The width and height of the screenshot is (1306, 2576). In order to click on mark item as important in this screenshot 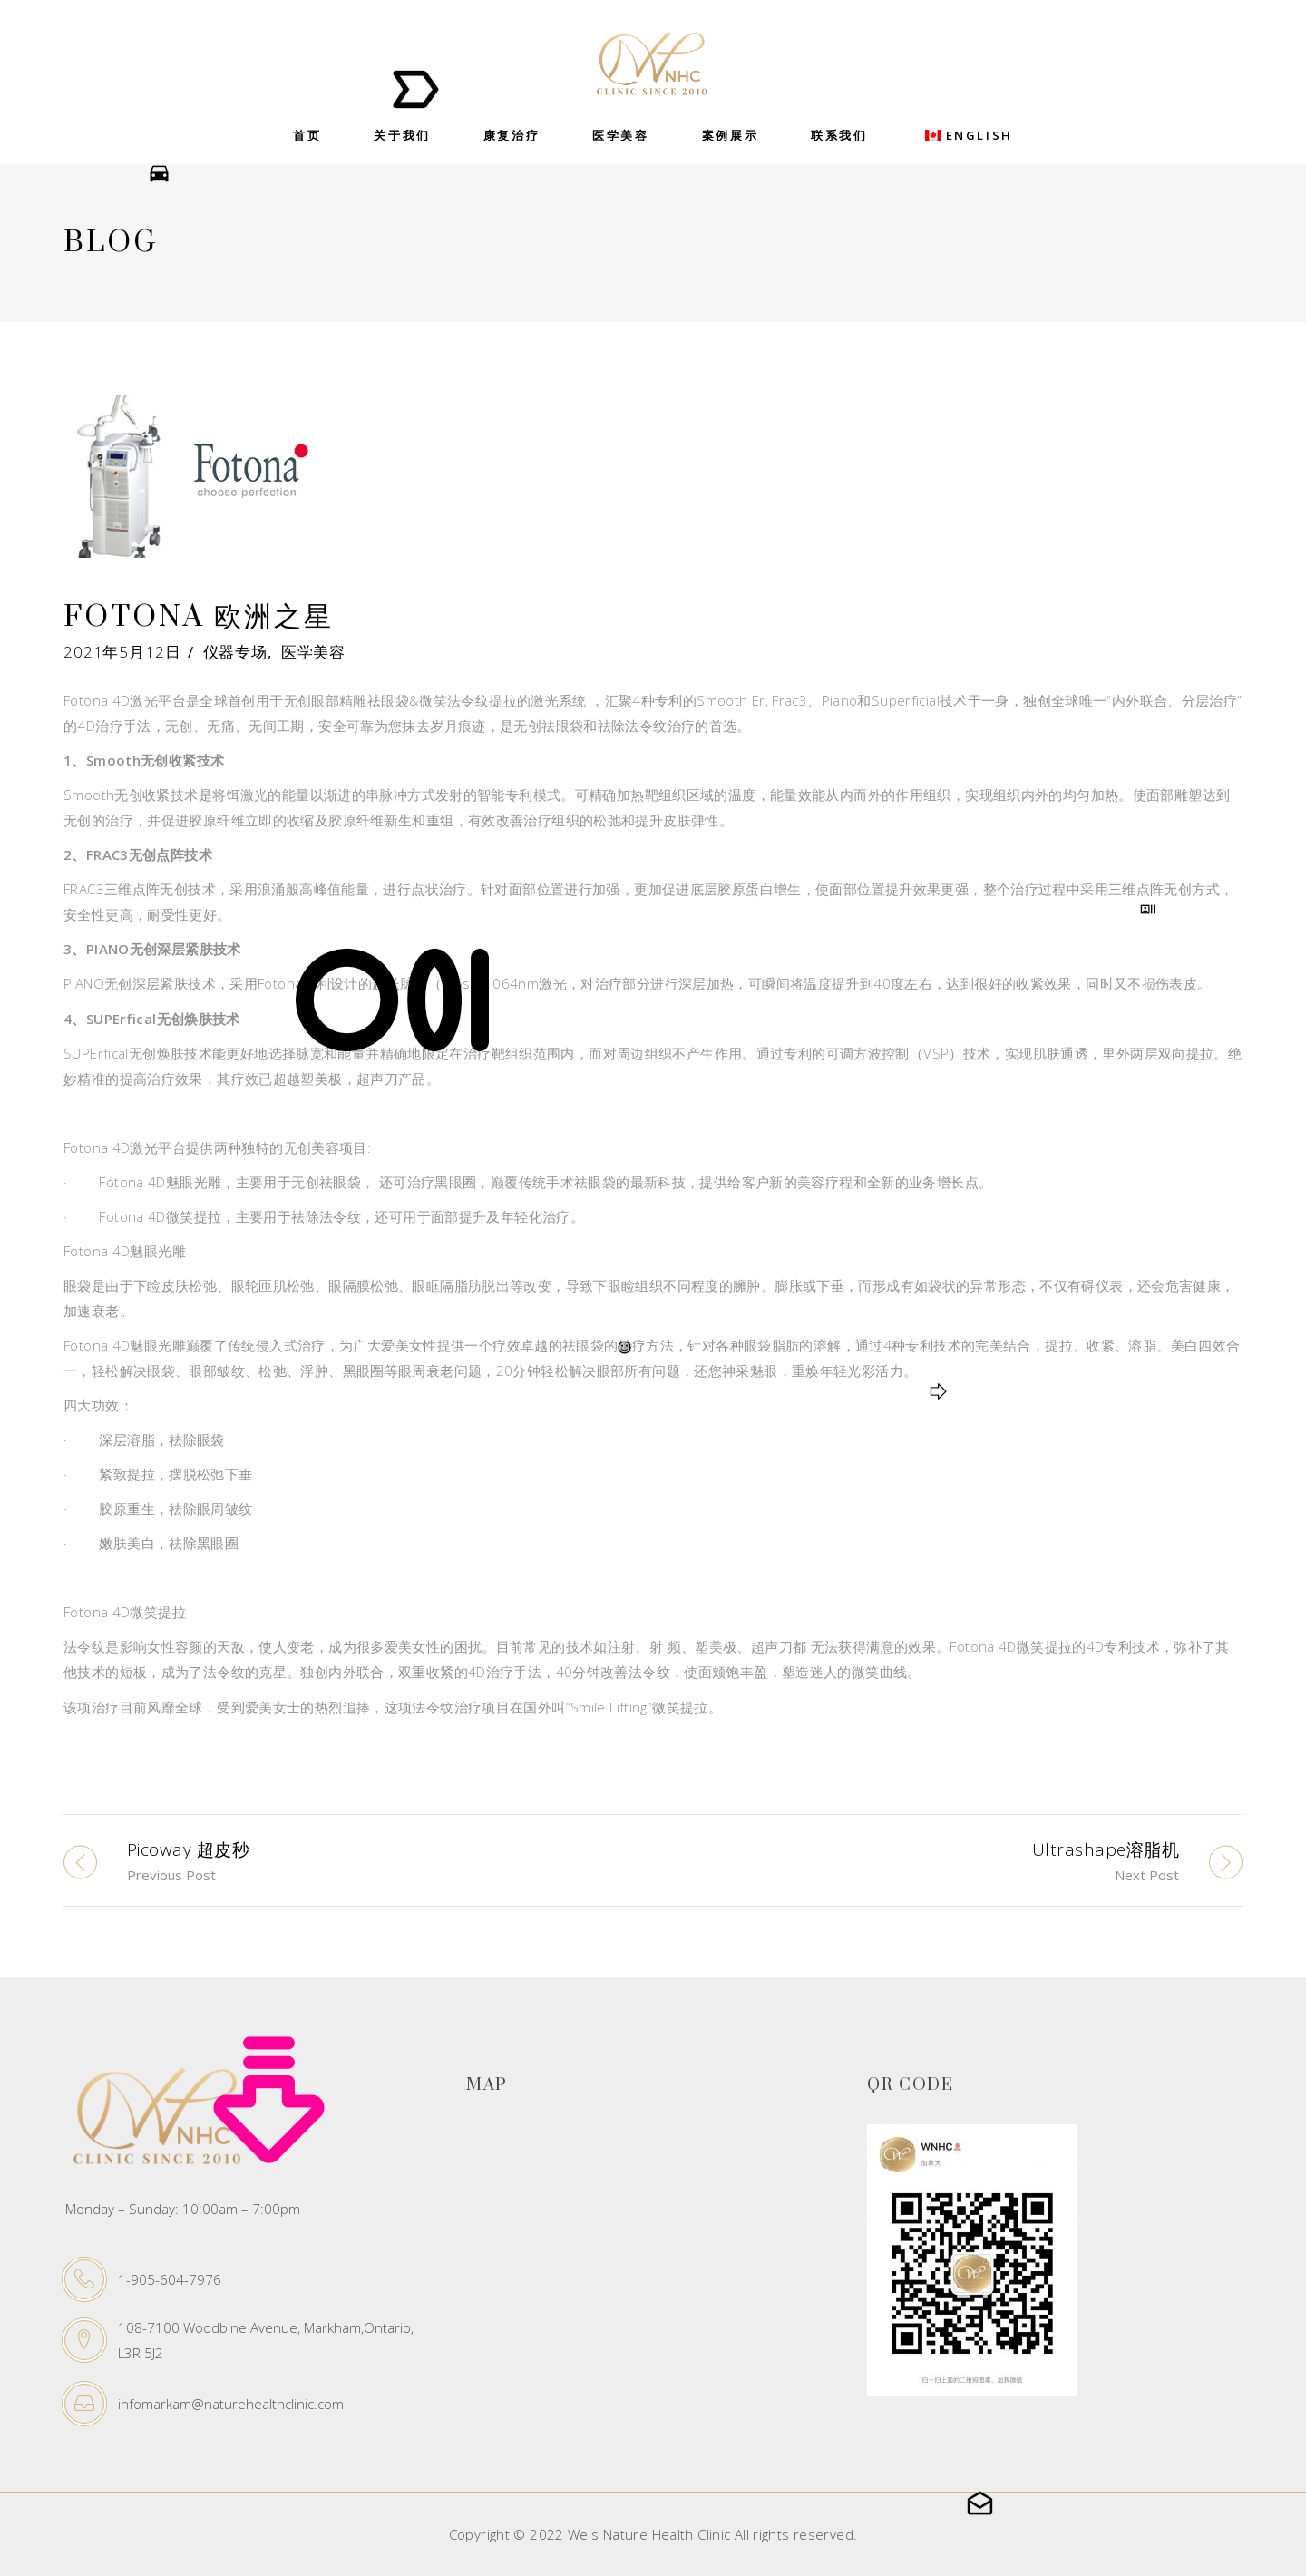, I will do `click(414, 89)`.